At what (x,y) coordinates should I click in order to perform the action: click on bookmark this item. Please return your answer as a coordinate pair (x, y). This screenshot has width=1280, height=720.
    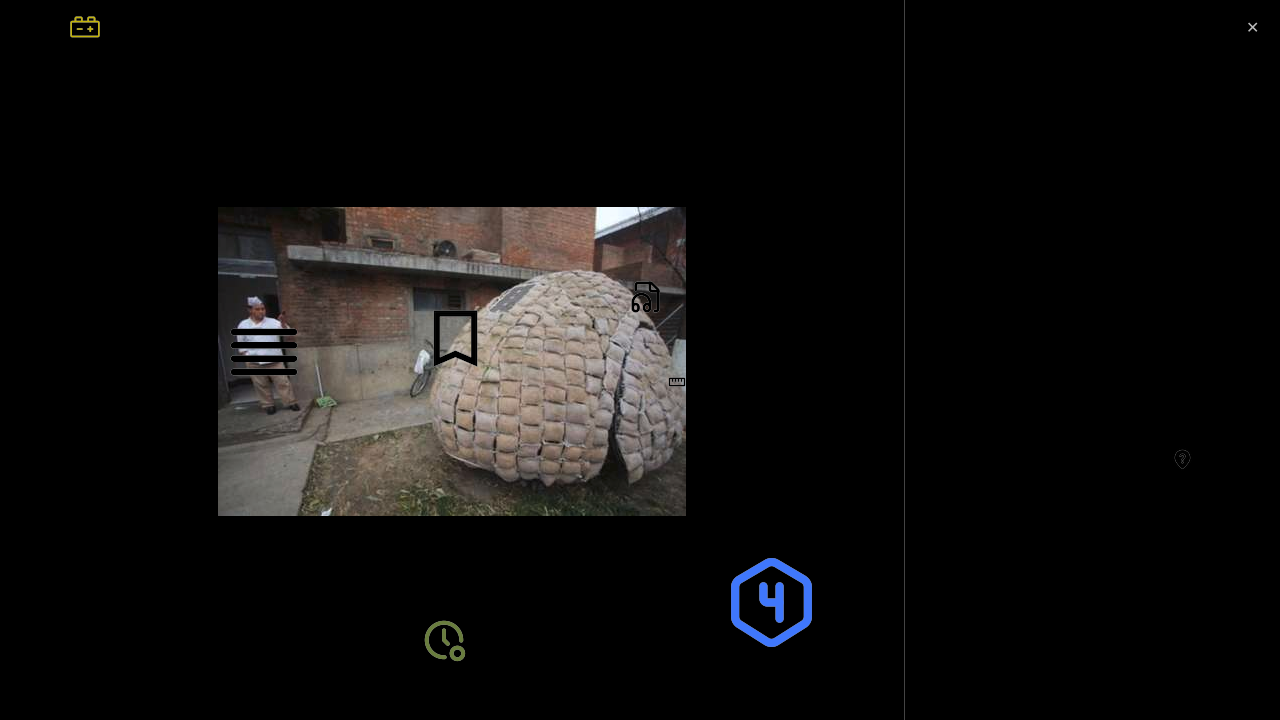
    Looking at the image, I should click on (455, 338).